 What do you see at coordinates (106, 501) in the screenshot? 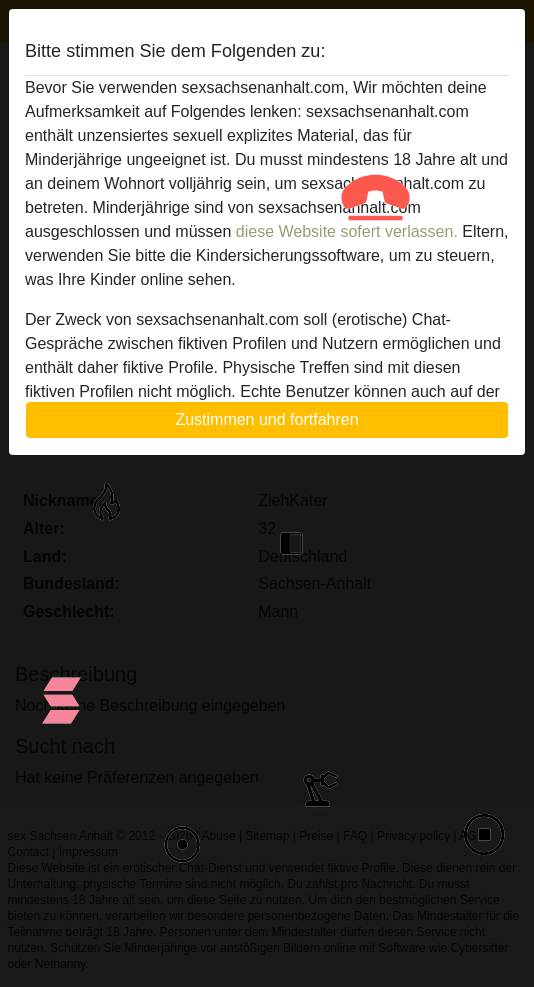
I see `indicates trending or popular content` at bounding box center [106, 501].